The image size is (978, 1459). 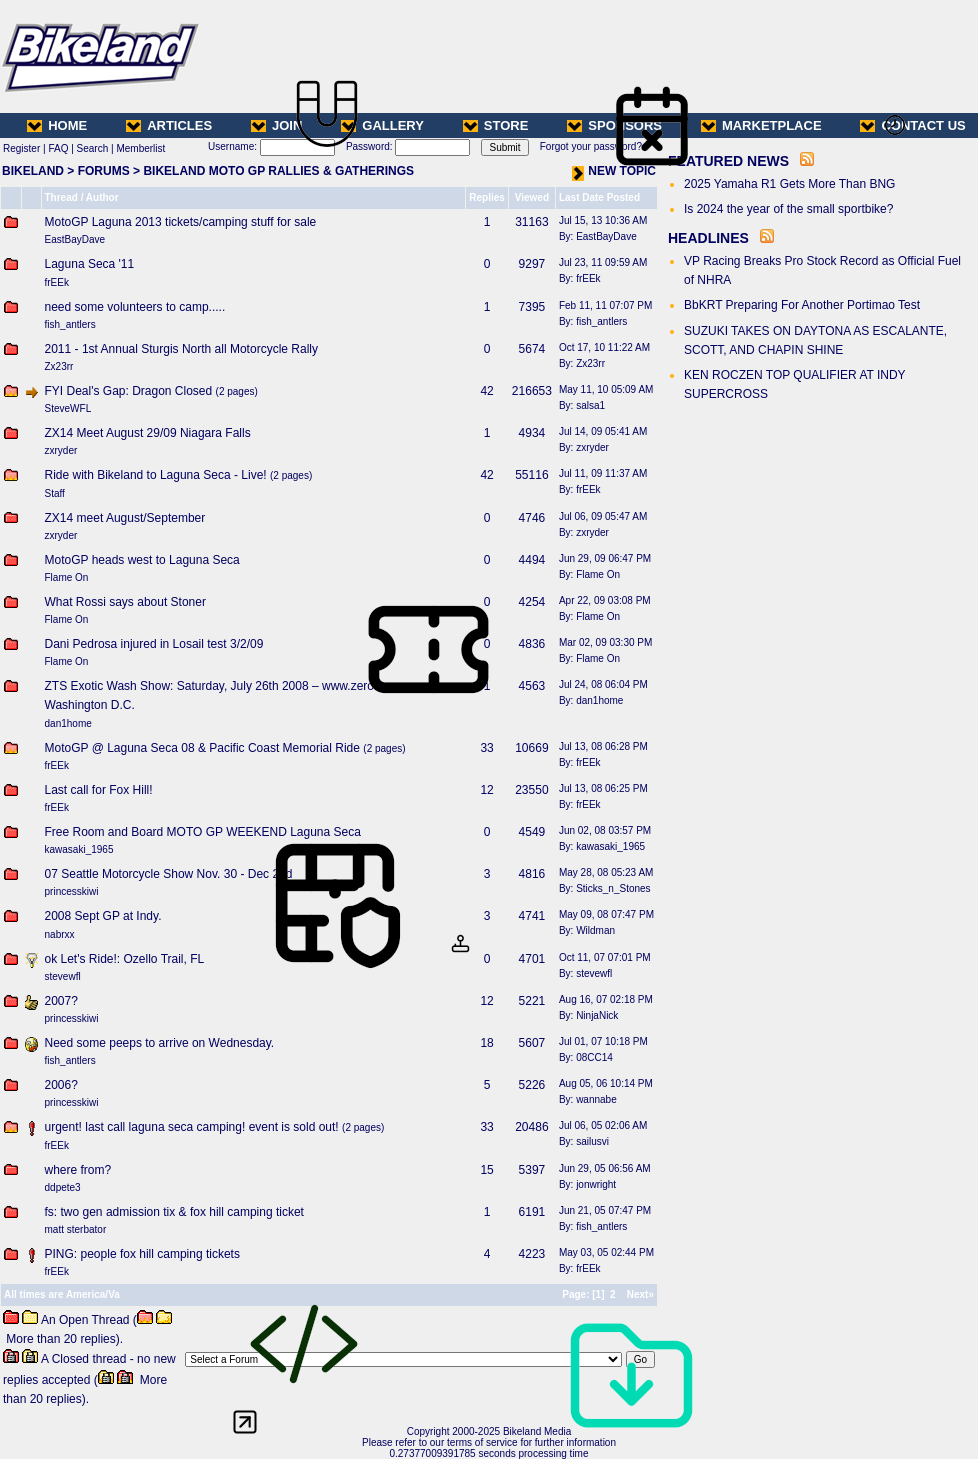 I want to click on view or edit source code, so click(x=304, y=1344).